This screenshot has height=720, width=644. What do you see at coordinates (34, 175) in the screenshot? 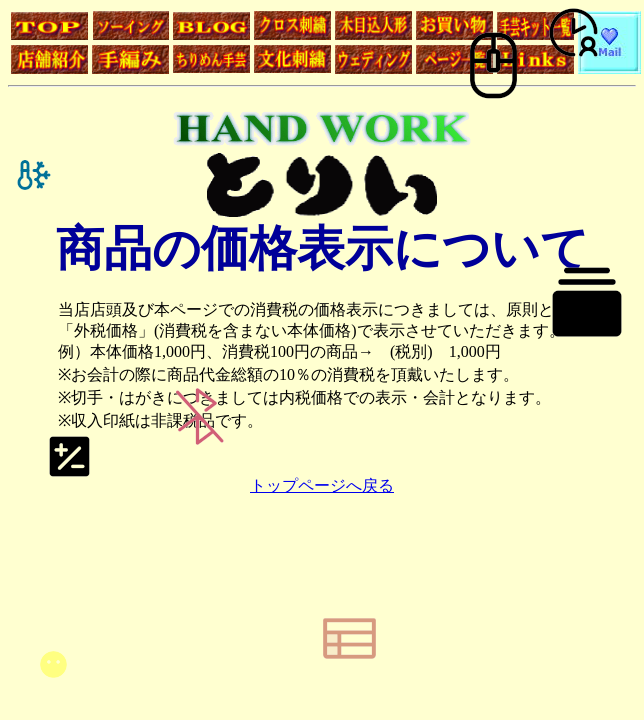
I see `indicates cold or freezing temperature` at bounding box center [34, 175].